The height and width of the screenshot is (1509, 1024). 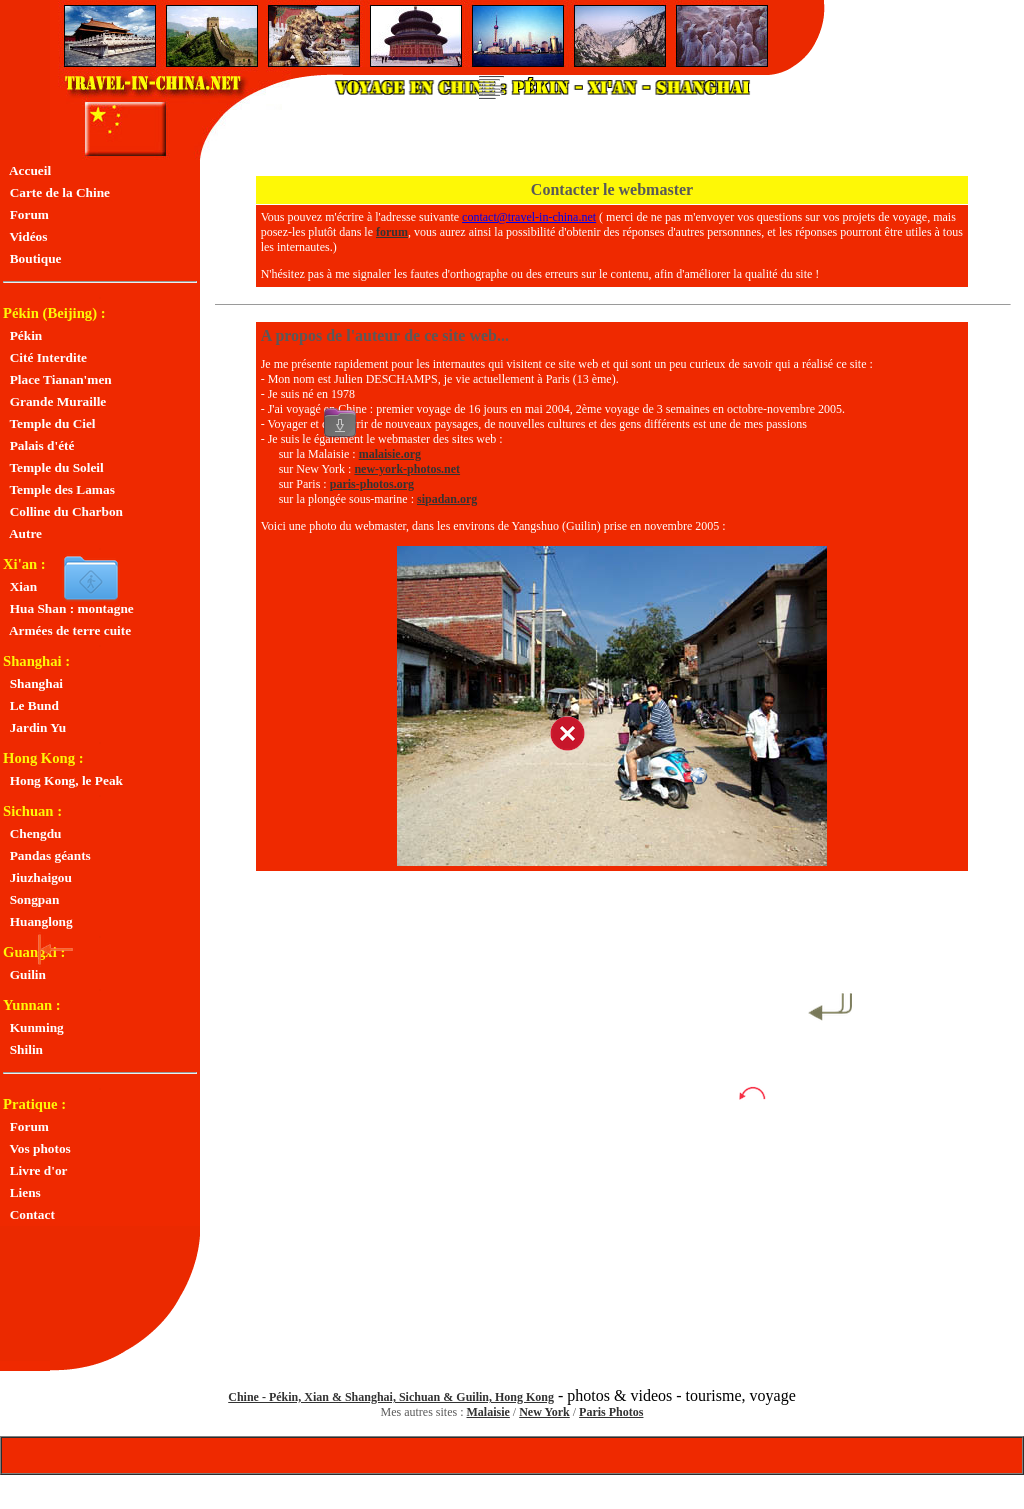 What do you see at coordinates (55, 949) in the screenshot?
I see `go to the first item in a list or sequence` at bounding box center [55, 949].